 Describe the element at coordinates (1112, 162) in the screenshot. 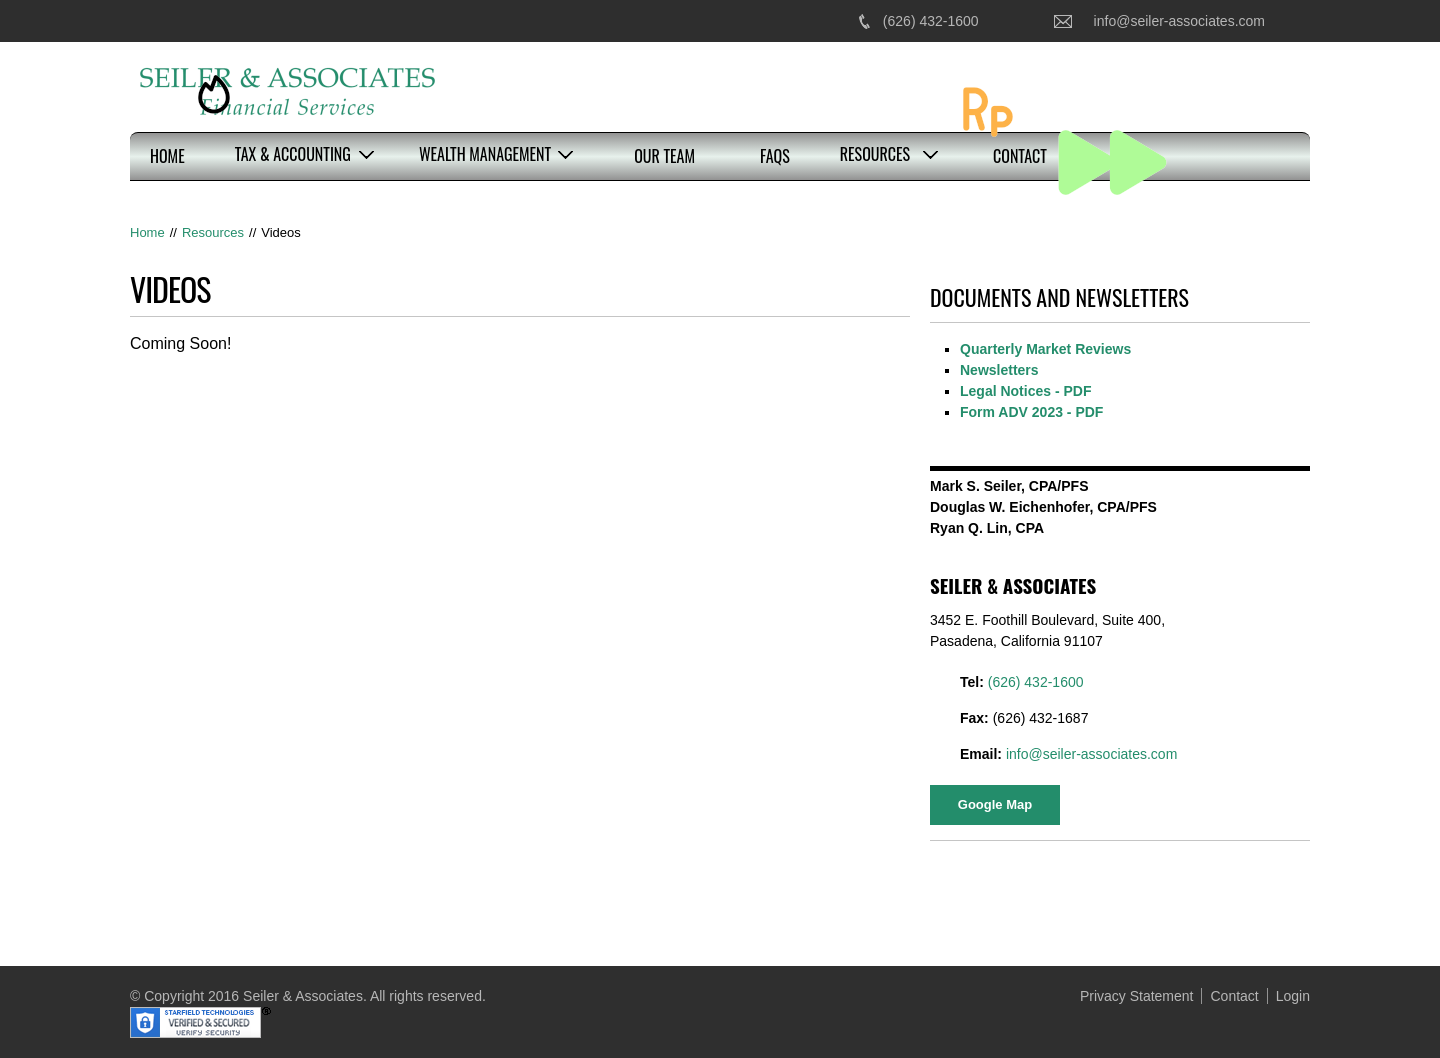

I see `skip to the next track` at that location.